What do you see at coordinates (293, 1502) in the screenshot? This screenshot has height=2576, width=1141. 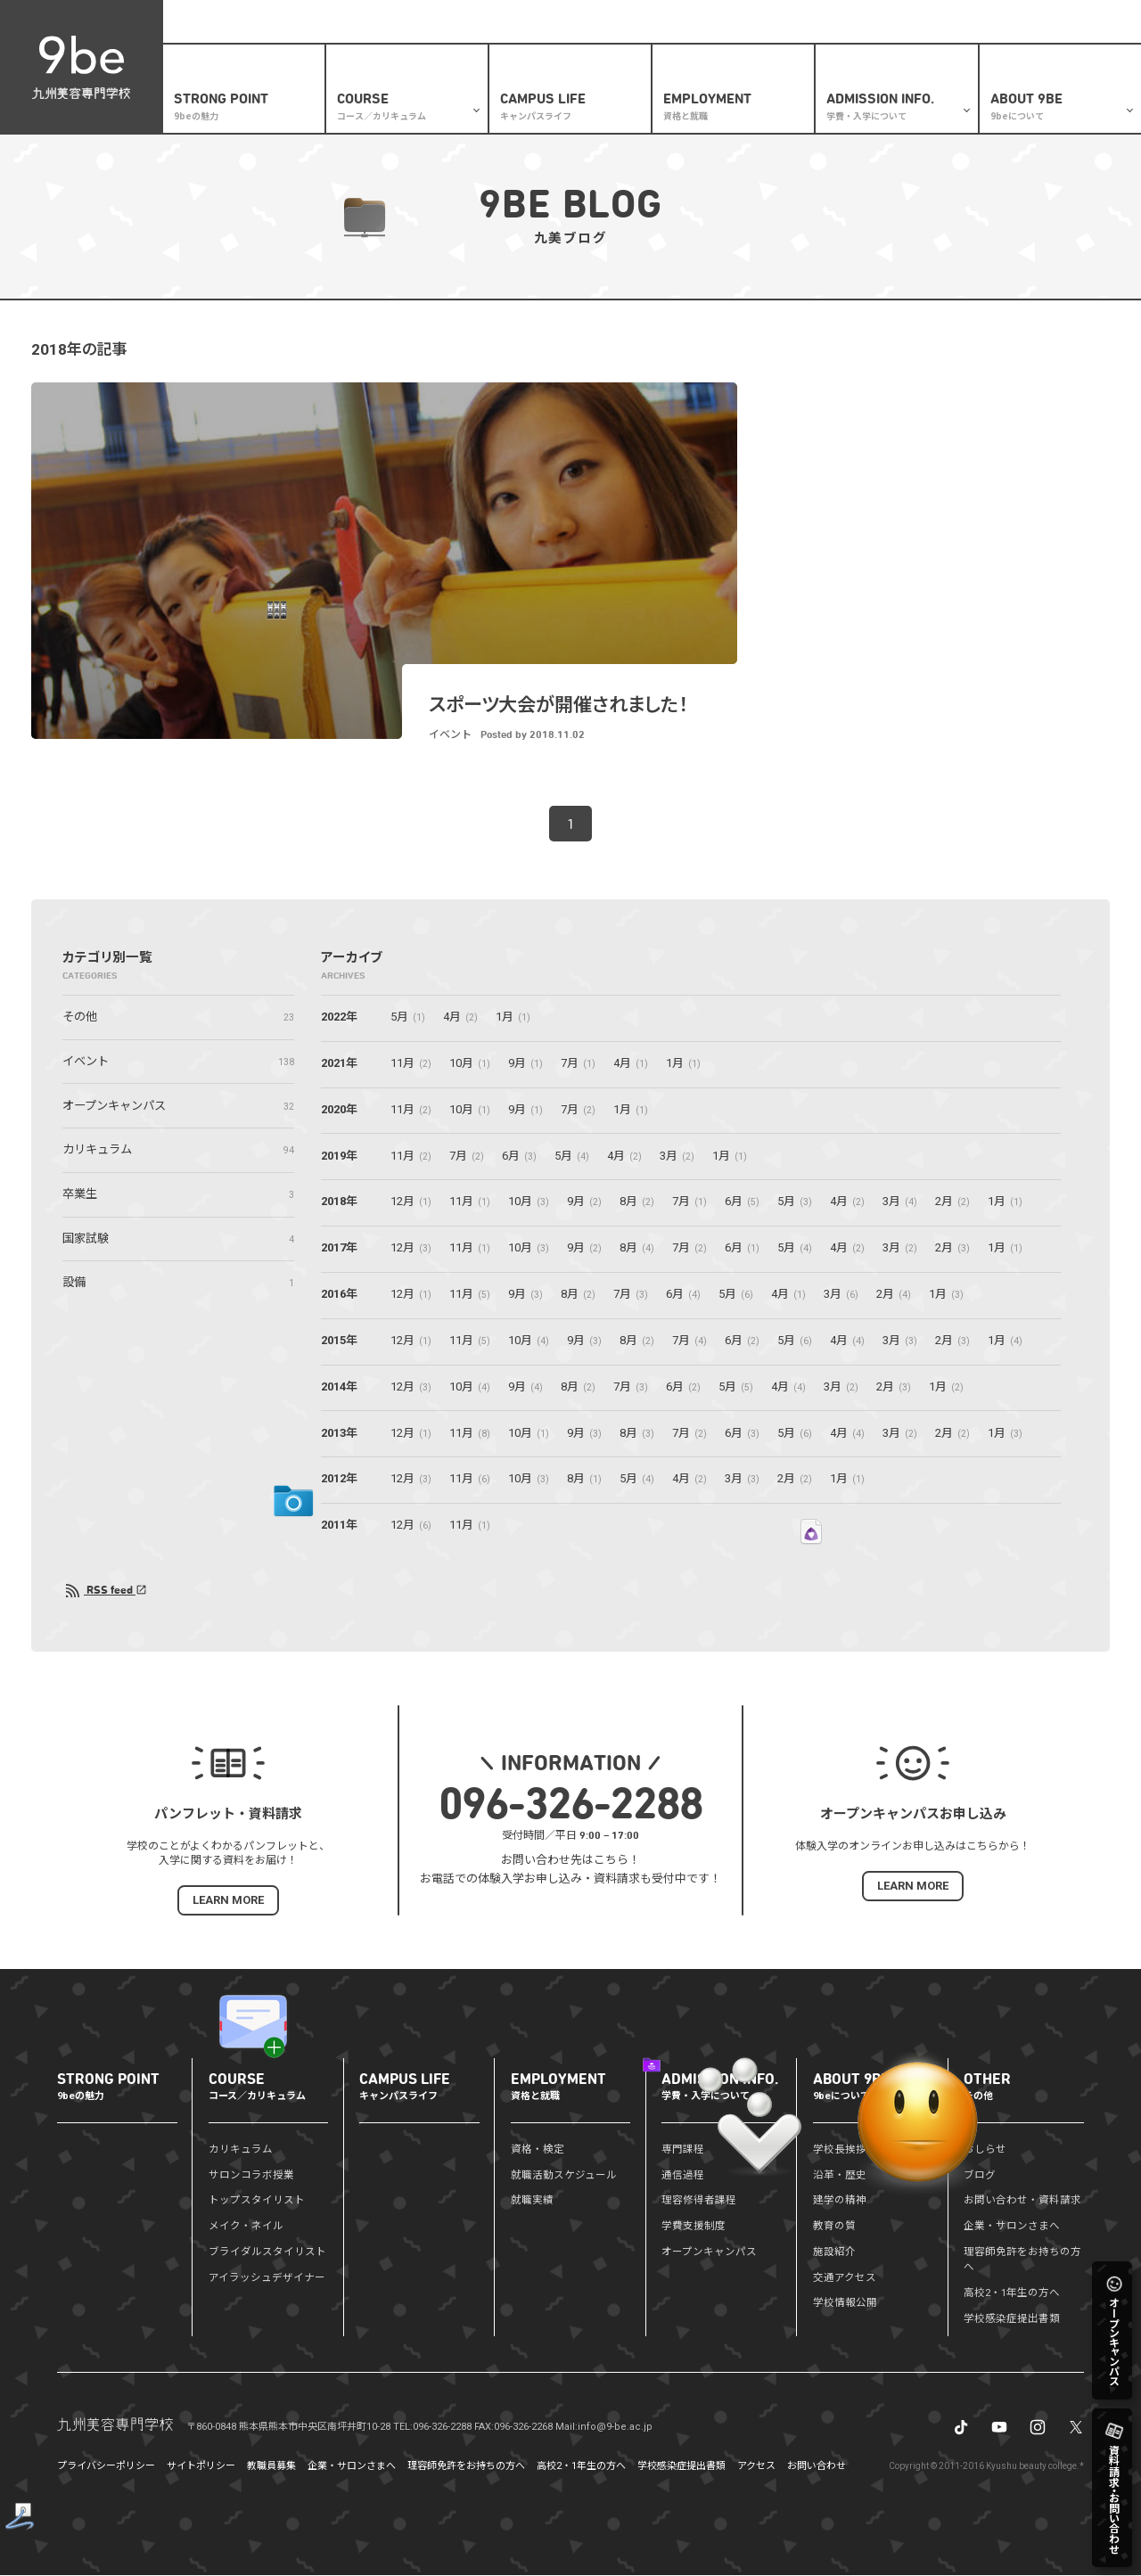 I see `open cortana-related files folder` at bounding box center [293, 1502].